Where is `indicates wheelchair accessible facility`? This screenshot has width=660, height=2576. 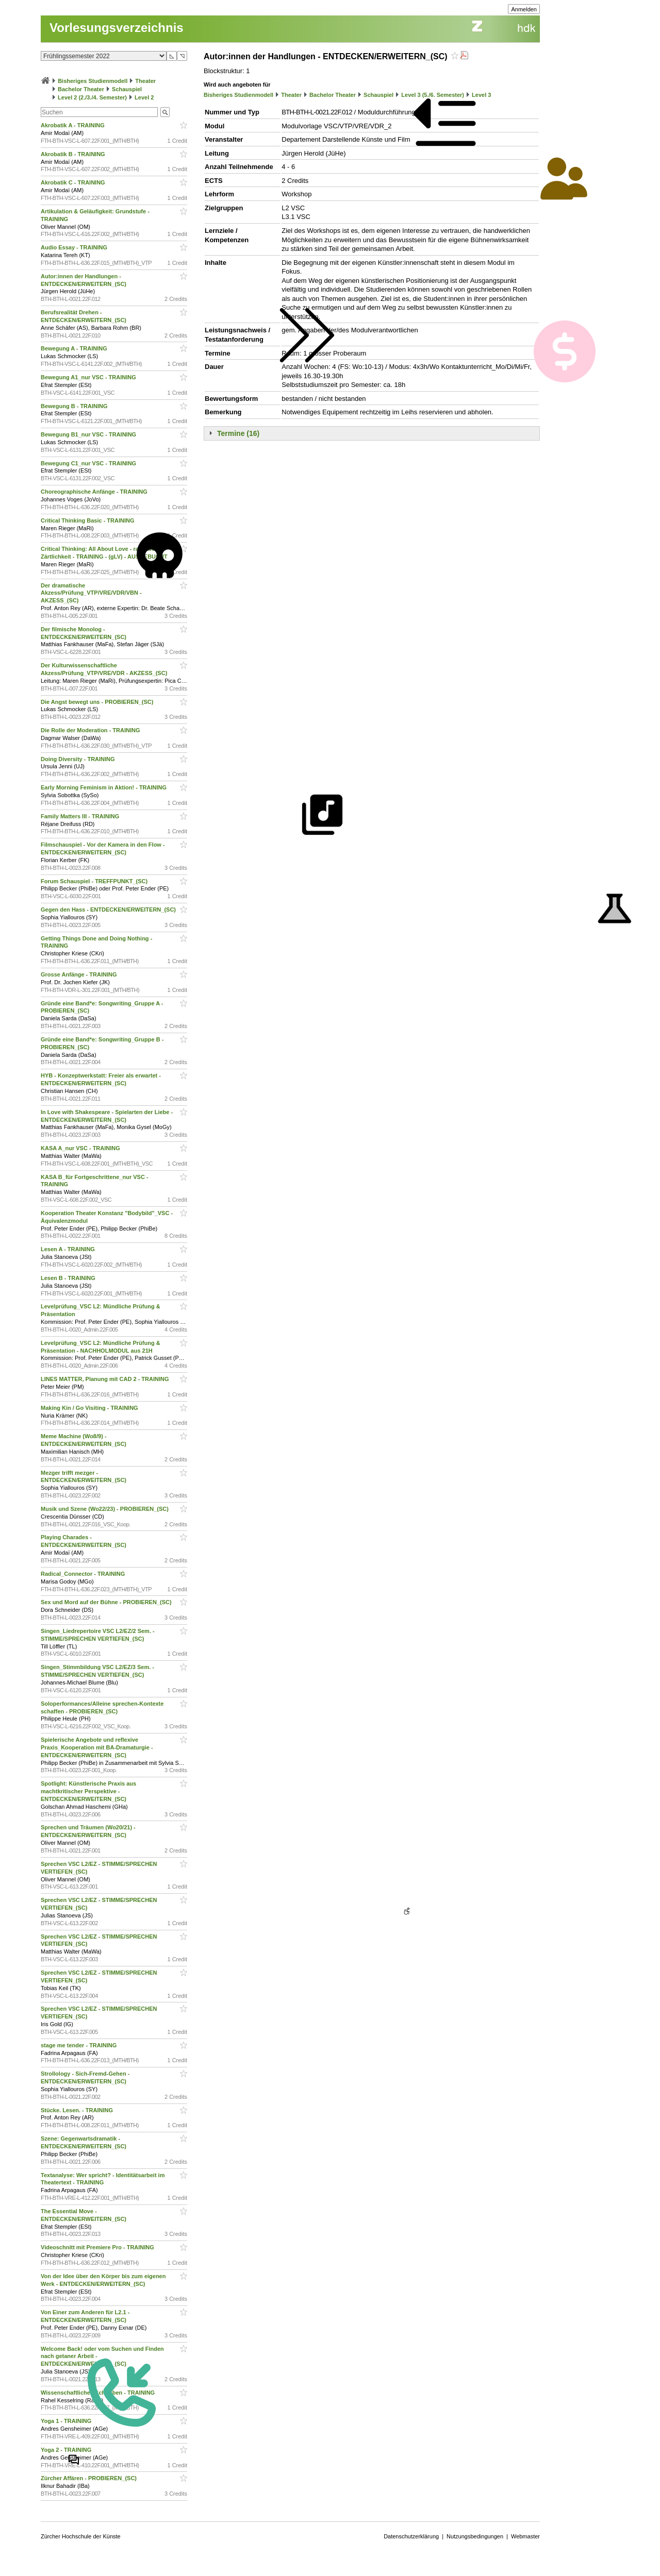
indicates wheelchair accessible facility is located at coordinates (407, 1911).